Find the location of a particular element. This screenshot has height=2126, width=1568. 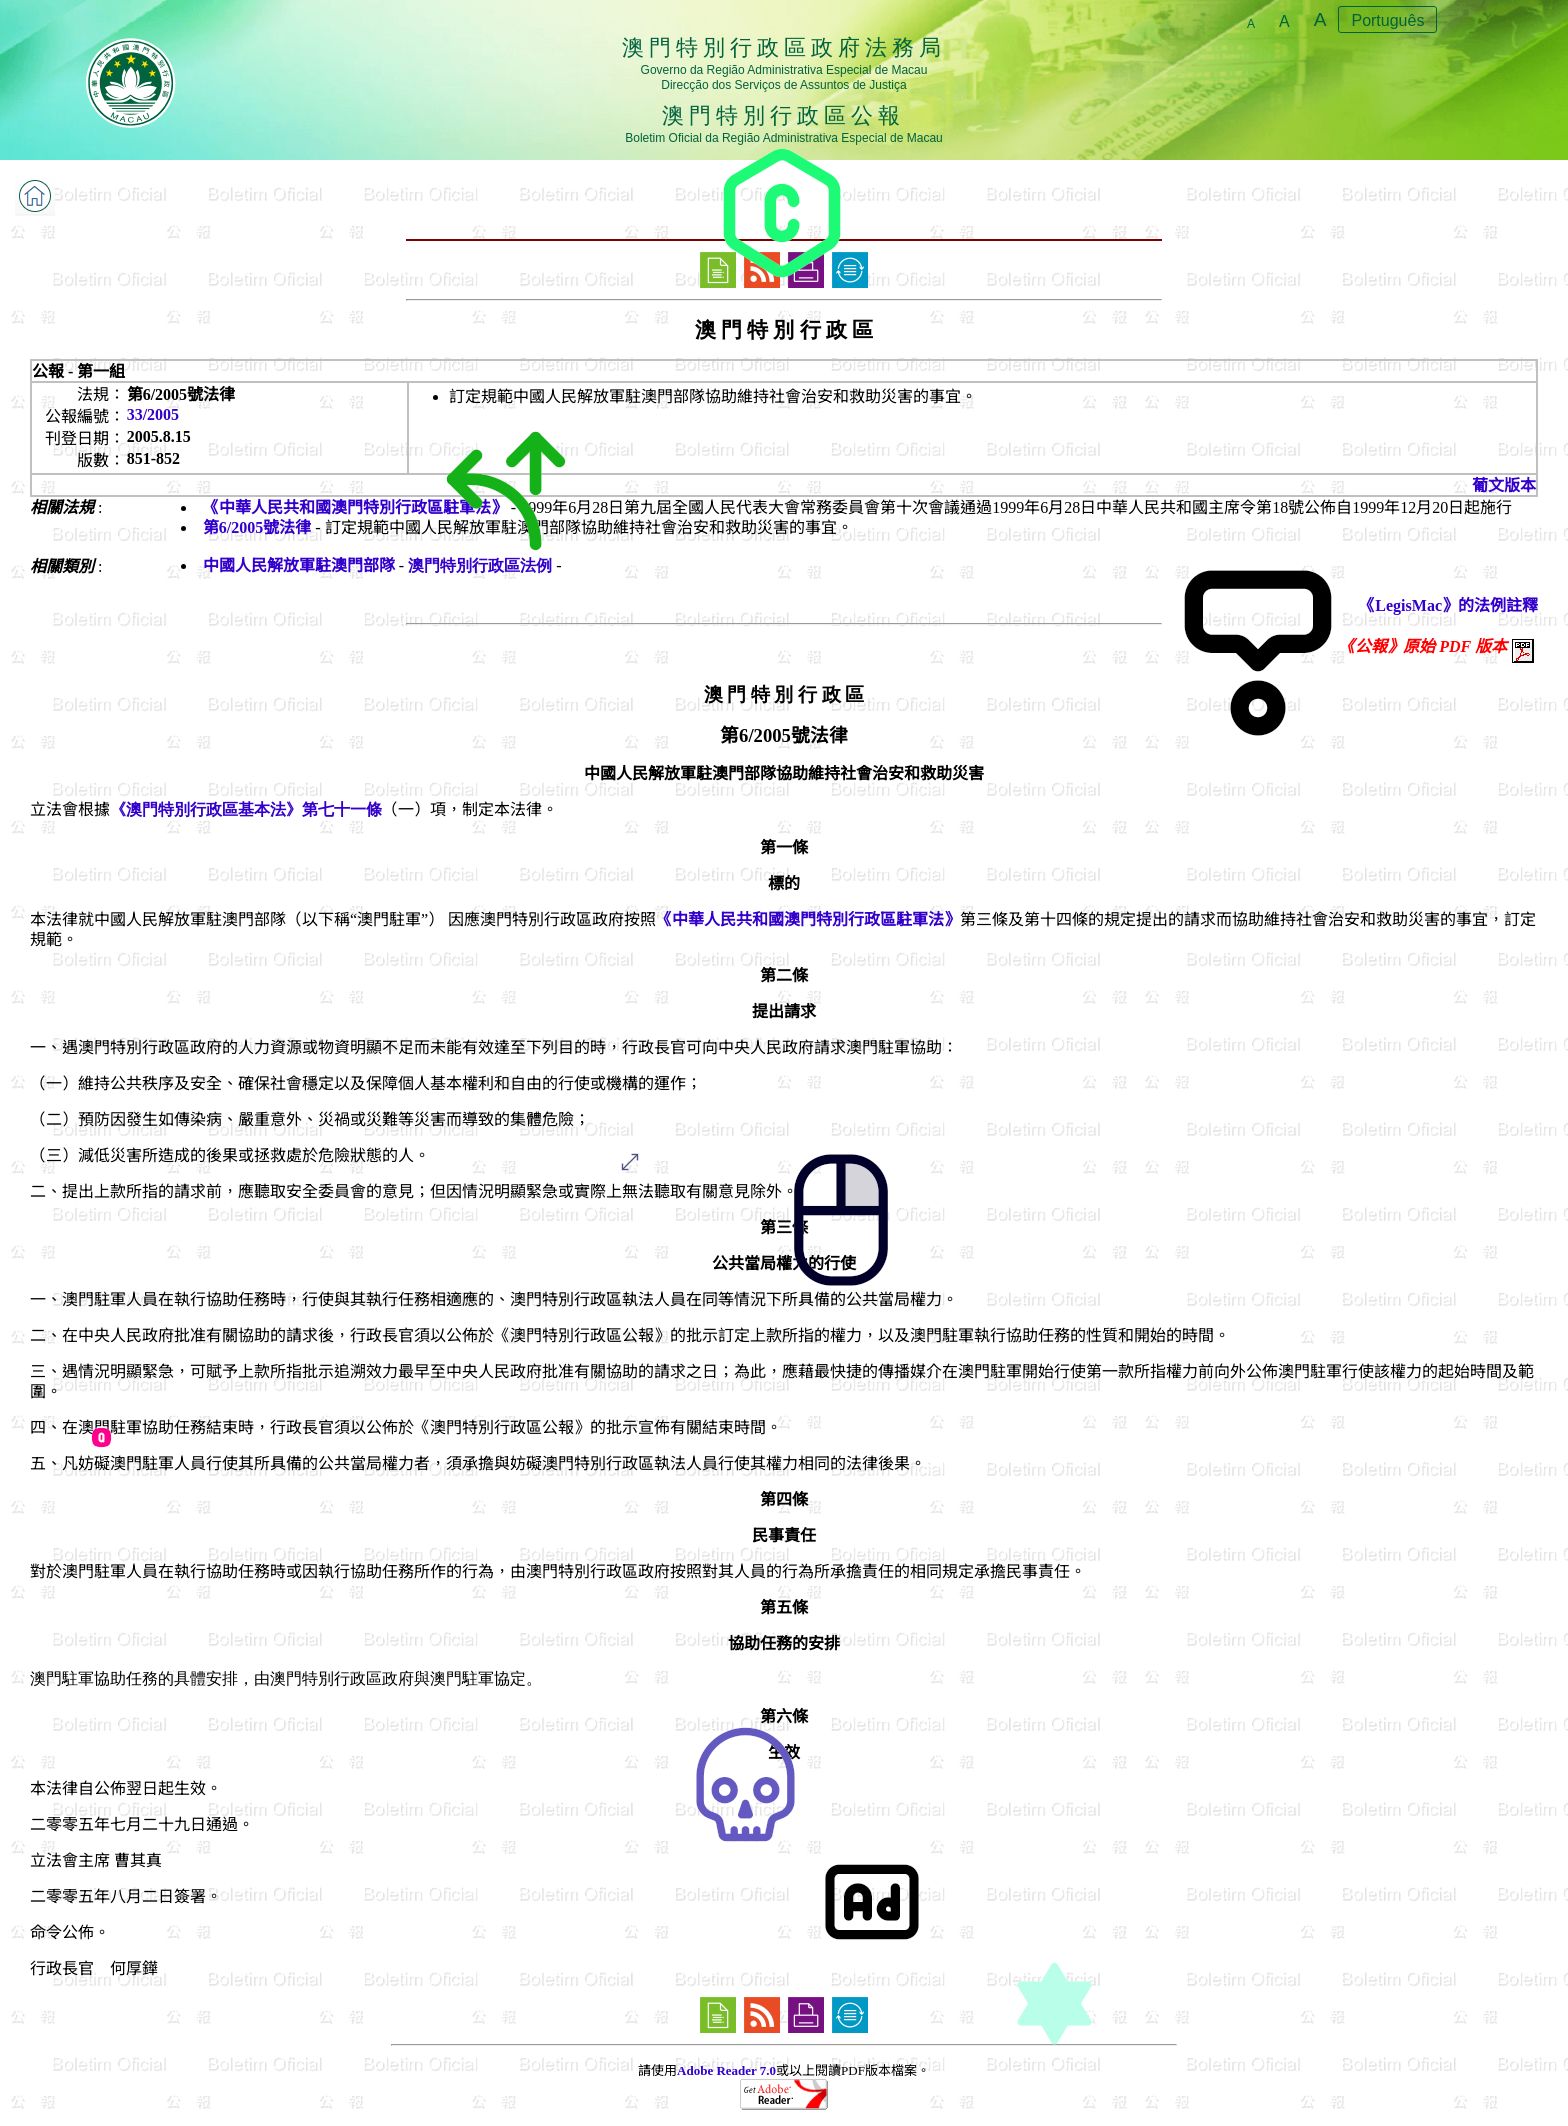

indicates copyright status or protected content is located at coordinates (782, 213).